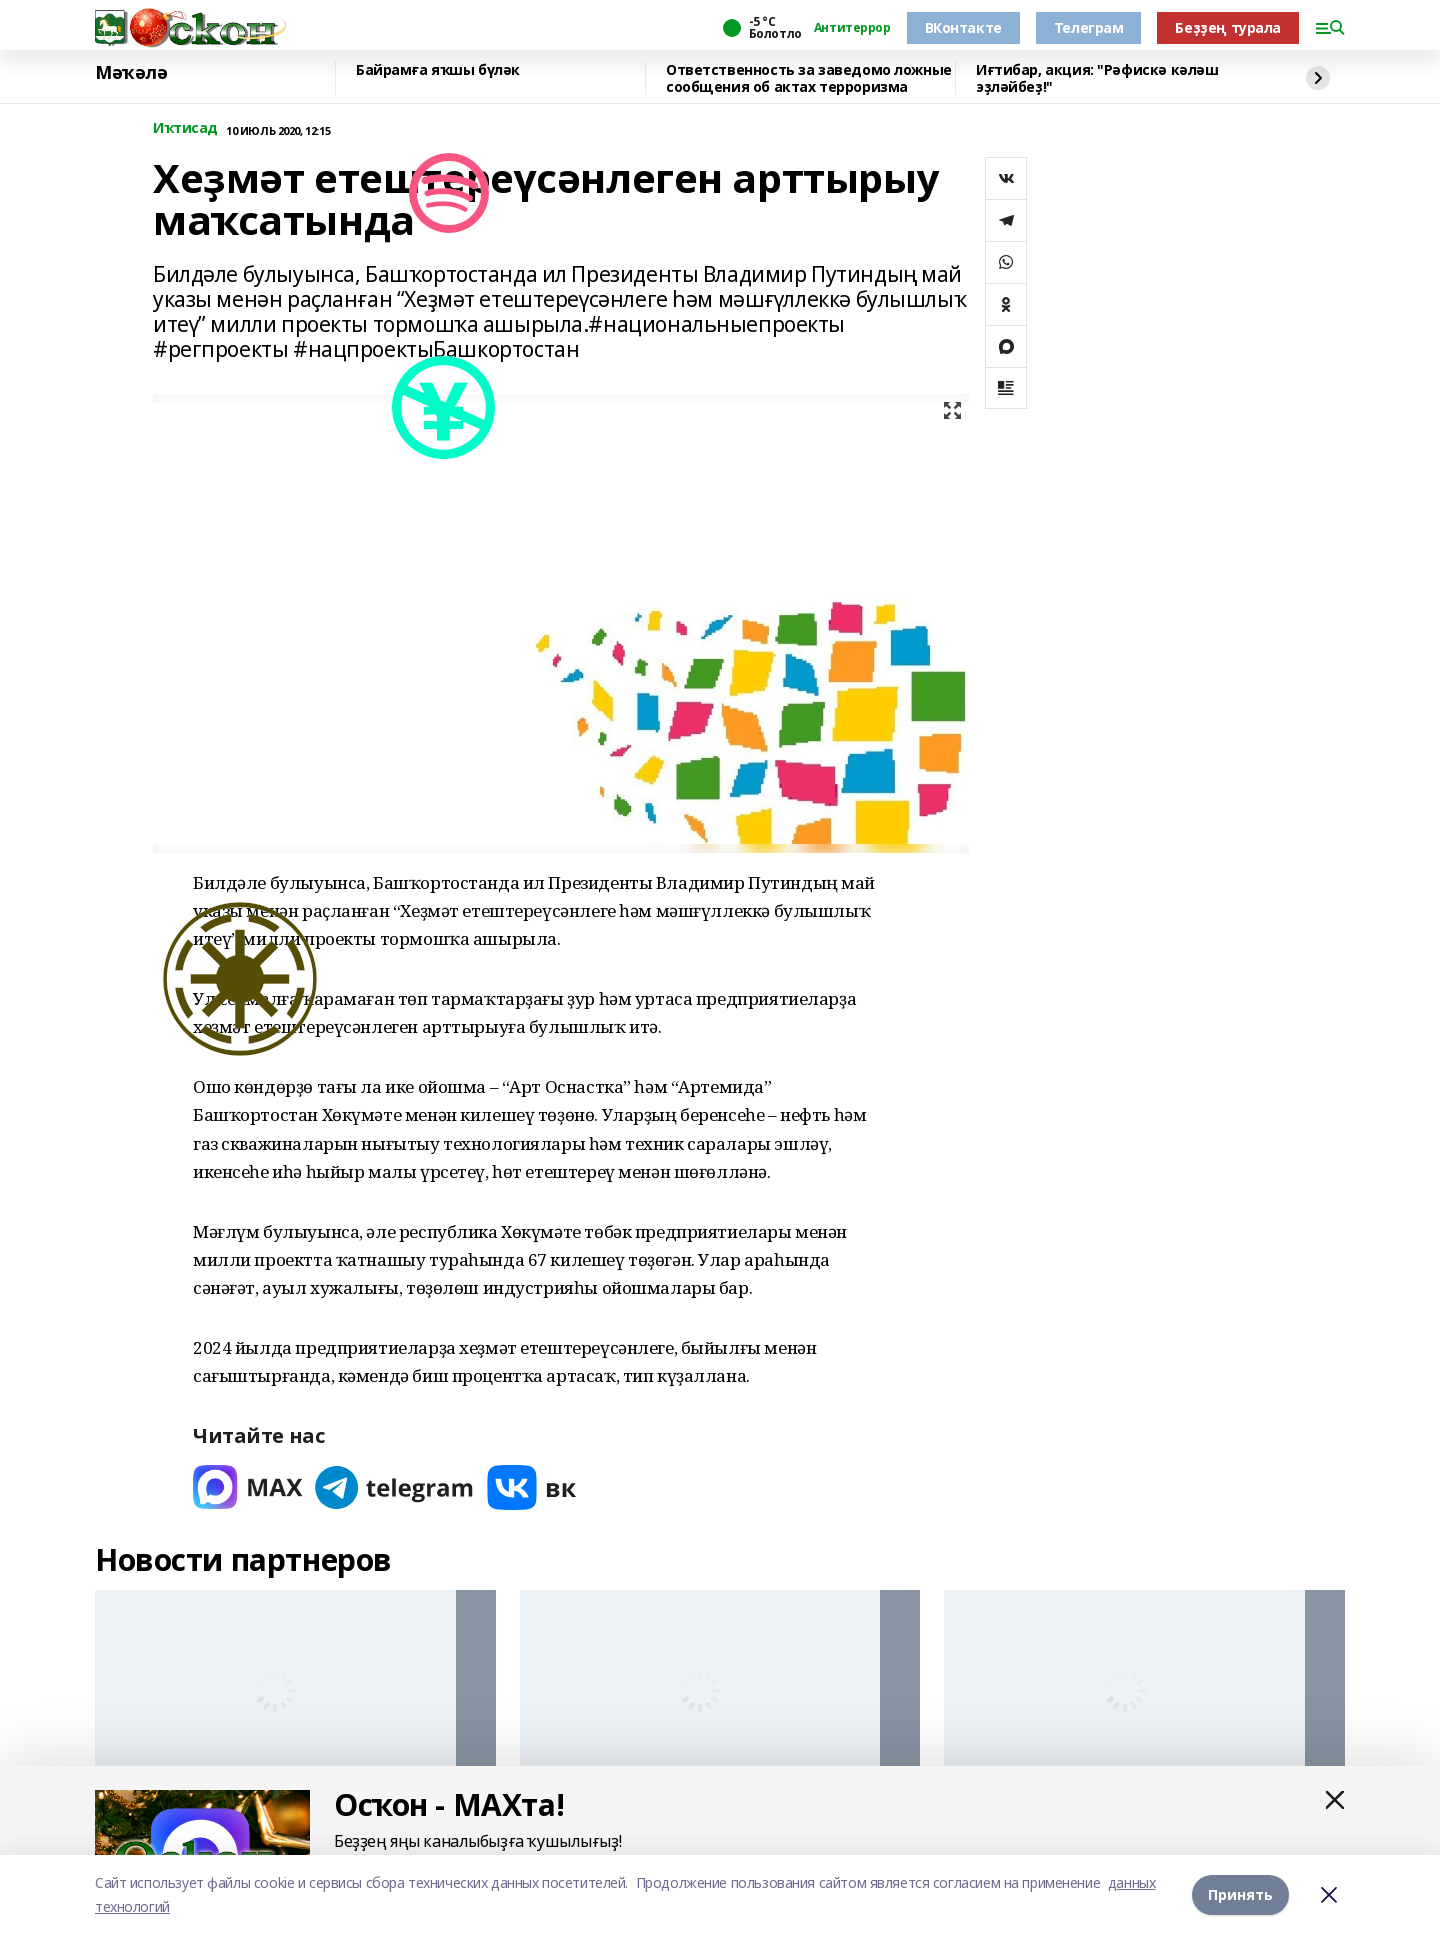 This screenshot has height=1935, width=1440. I want to click on open Spotify, so click(449, 193).